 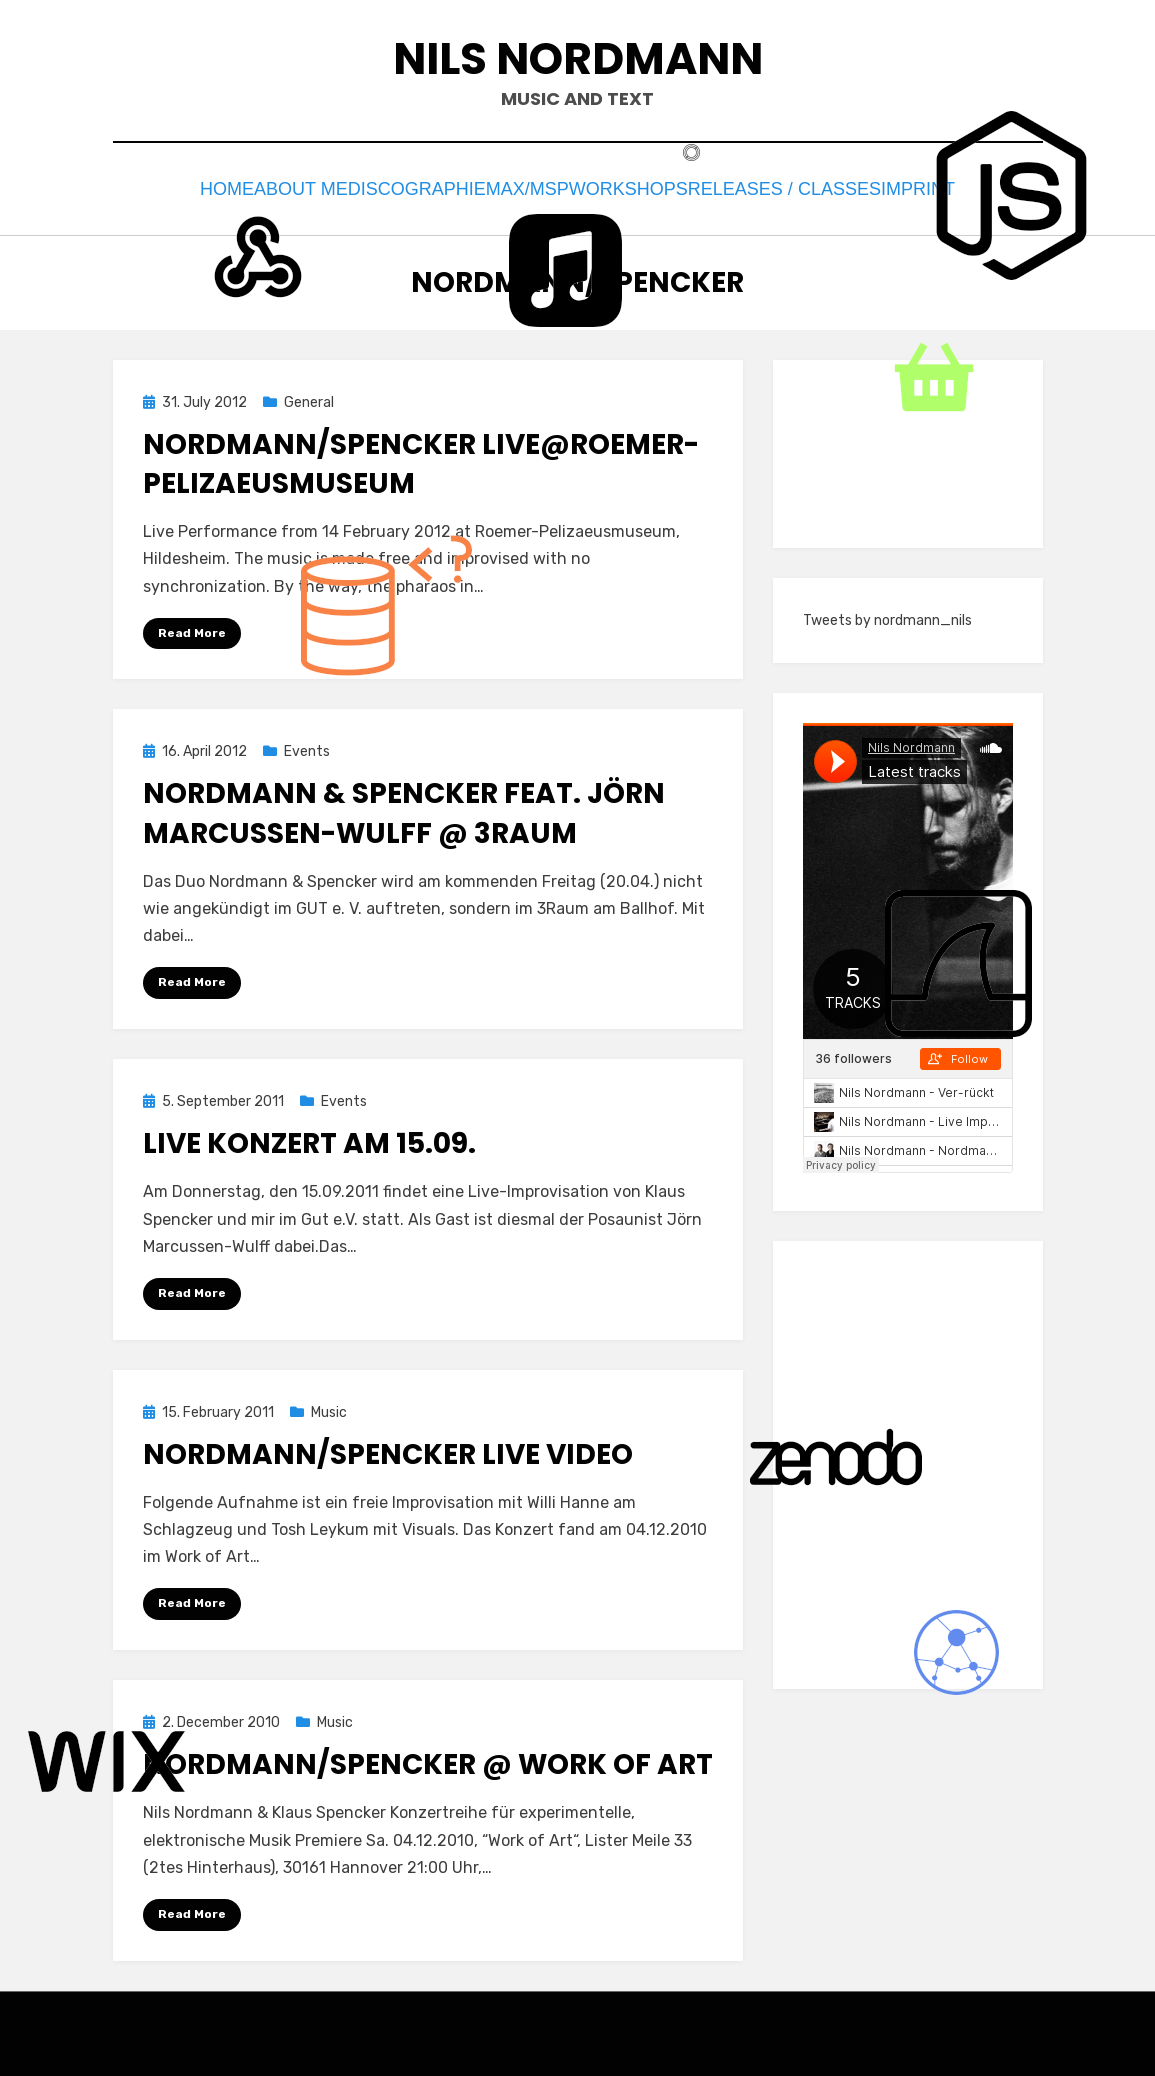 I want to click on open wireshark network protocol analyzer, so click(x=958, y=963).